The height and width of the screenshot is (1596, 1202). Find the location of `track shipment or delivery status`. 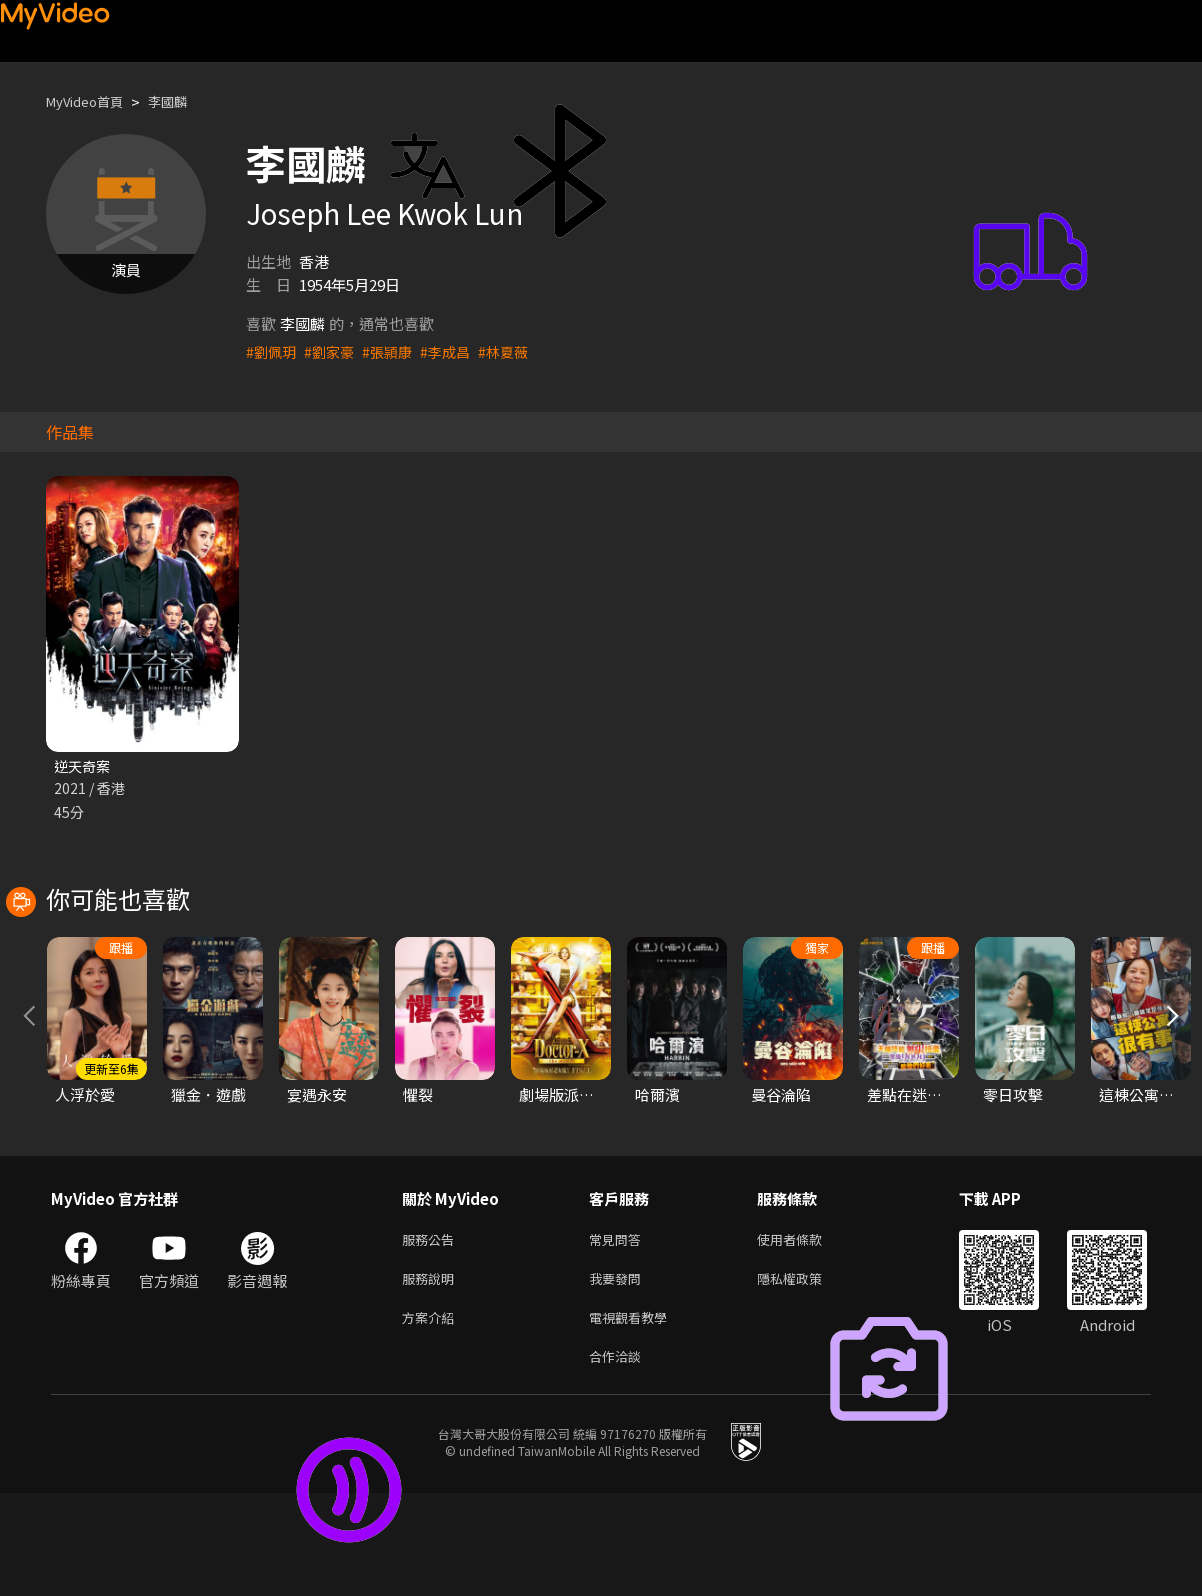

track shipment or delivery status is located at coordinates (1030, 251).